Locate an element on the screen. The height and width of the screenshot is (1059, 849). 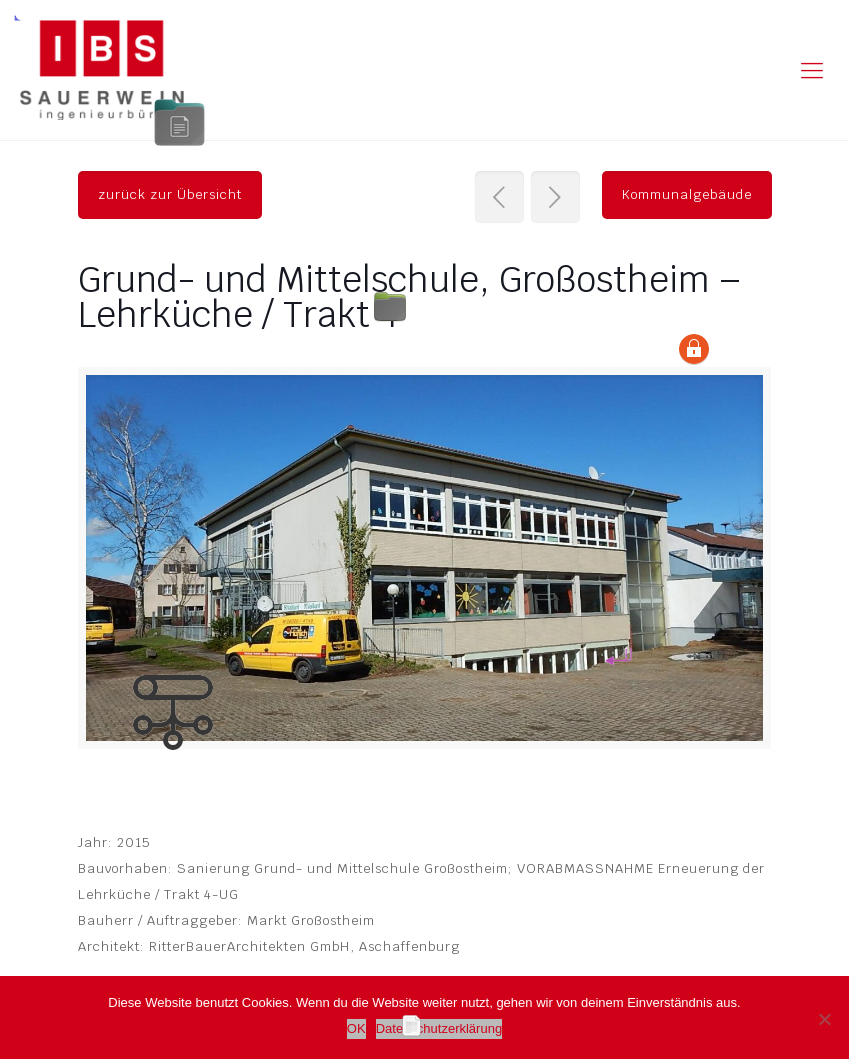
reply to all recipients of an email is located at coordinates (618, 655).